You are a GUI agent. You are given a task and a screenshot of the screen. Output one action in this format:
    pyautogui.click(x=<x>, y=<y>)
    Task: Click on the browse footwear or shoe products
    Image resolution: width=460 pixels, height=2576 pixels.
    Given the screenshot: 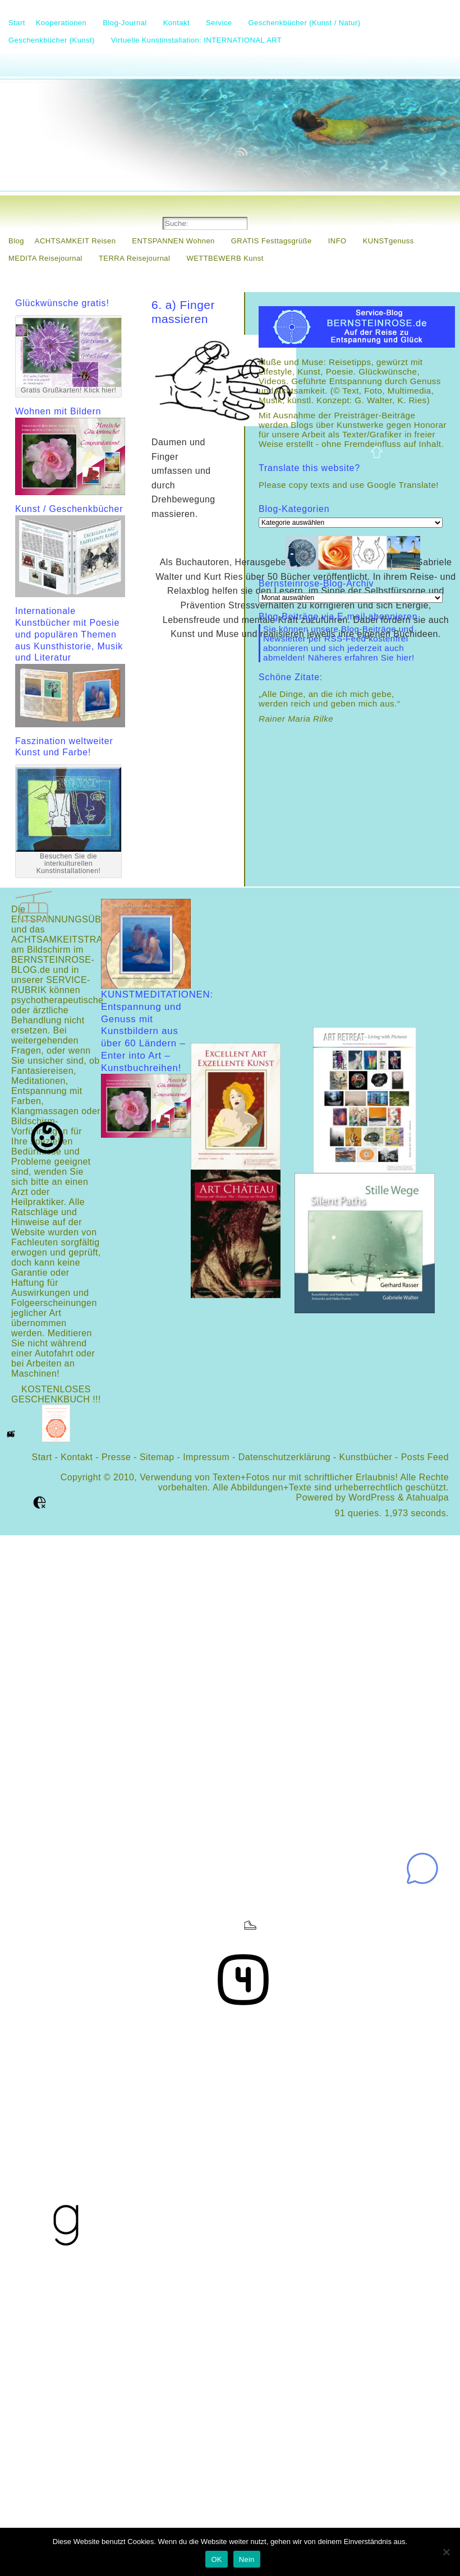 What is the action you would take?
    pyautogui.click(x=250, y=1926)
    